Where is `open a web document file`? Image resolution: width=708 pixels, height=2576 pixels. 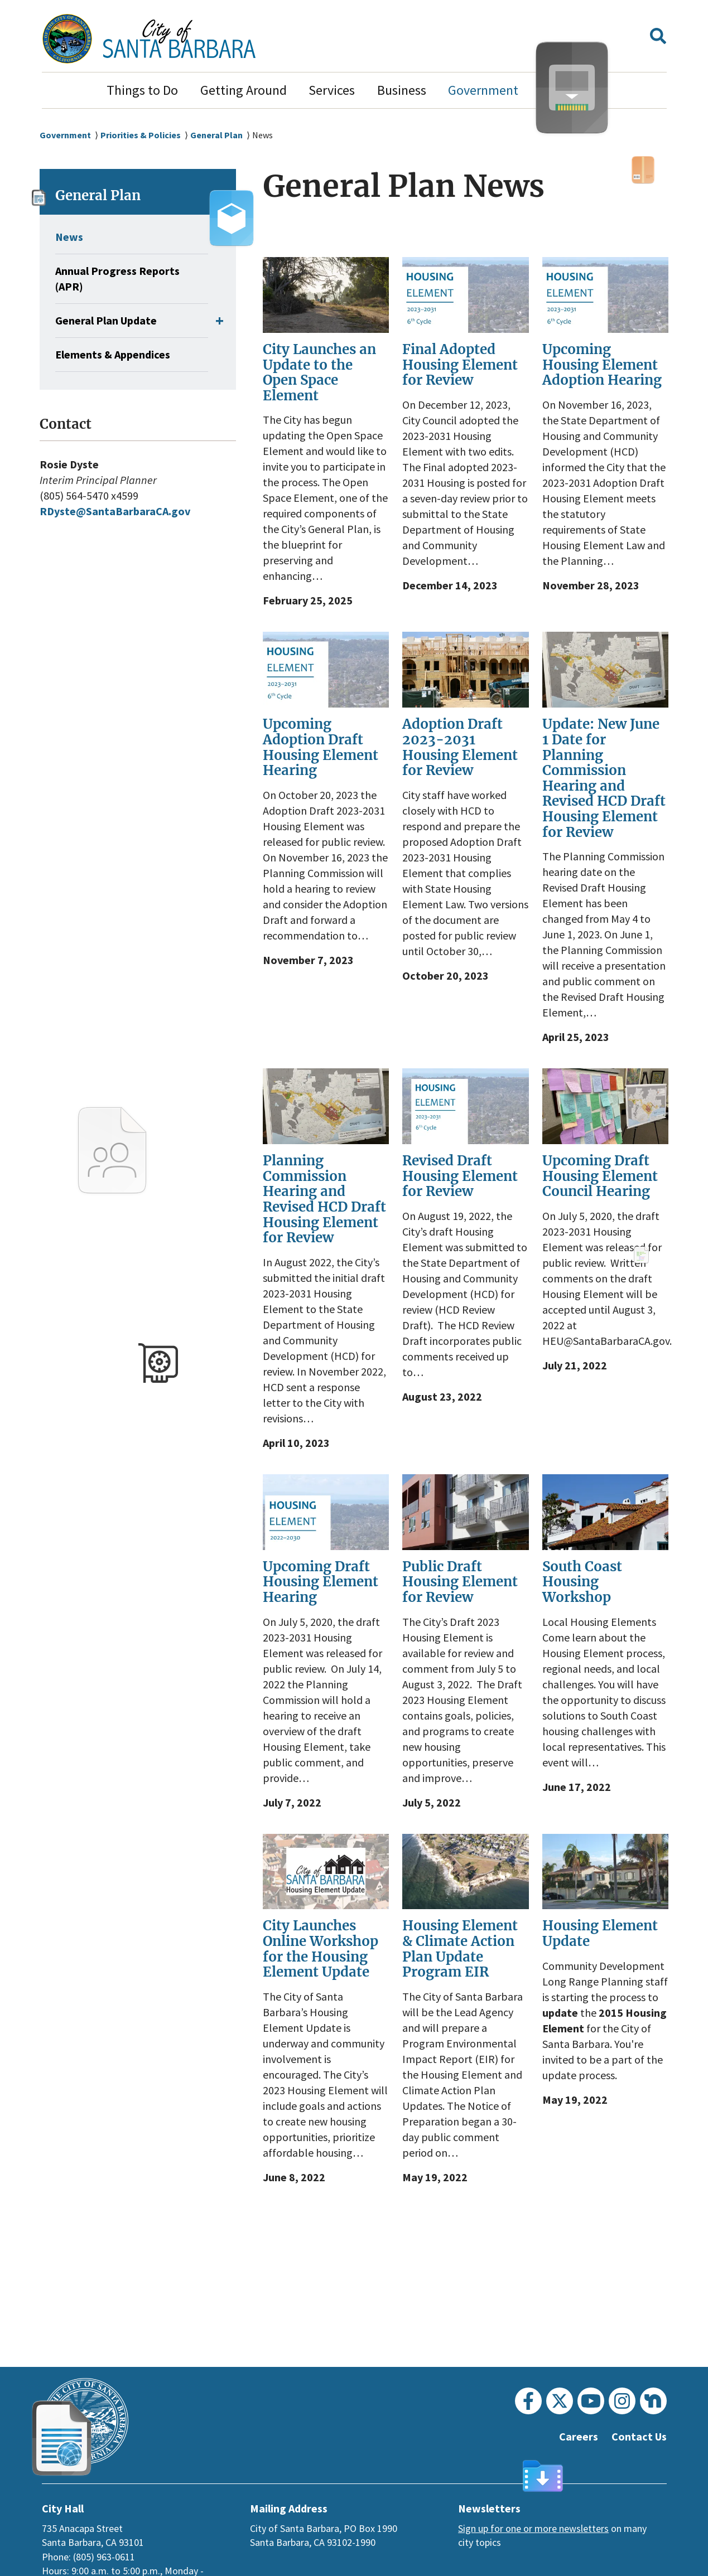 open a web document file is located at coordinates (38, 197).